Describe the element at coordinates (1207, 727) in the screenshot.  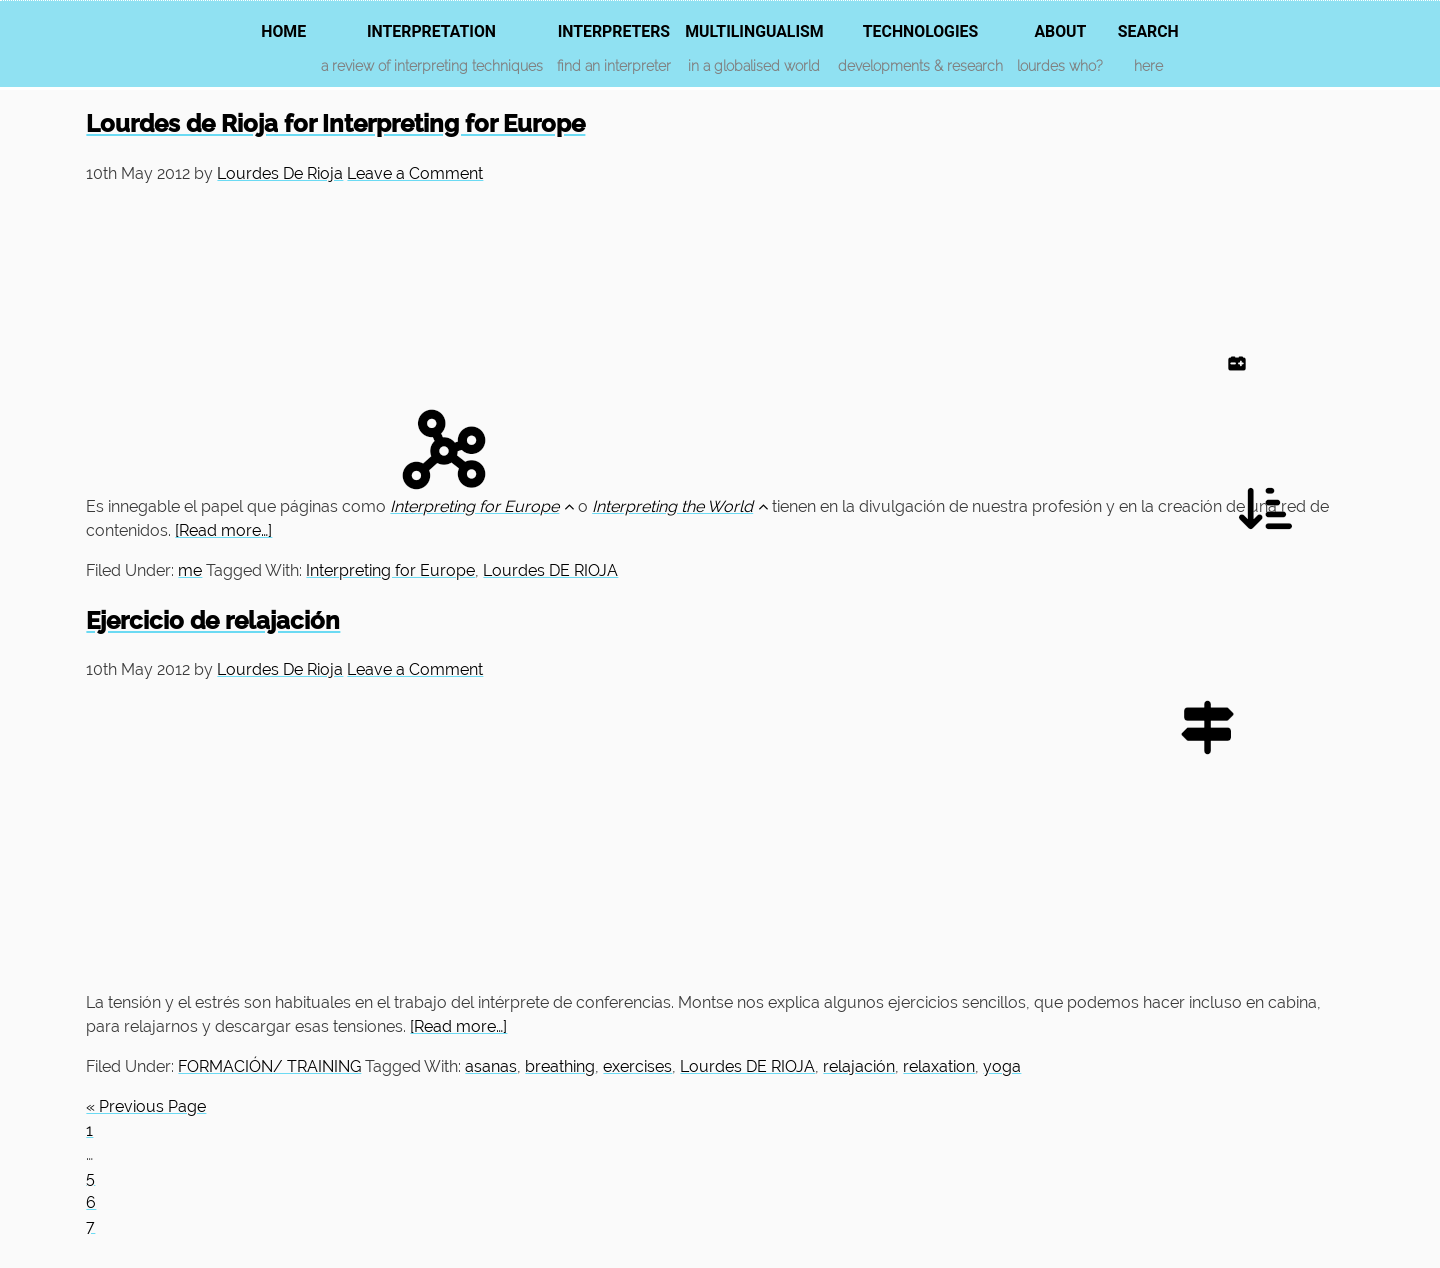
I see `view directions or navigation options` at that location.